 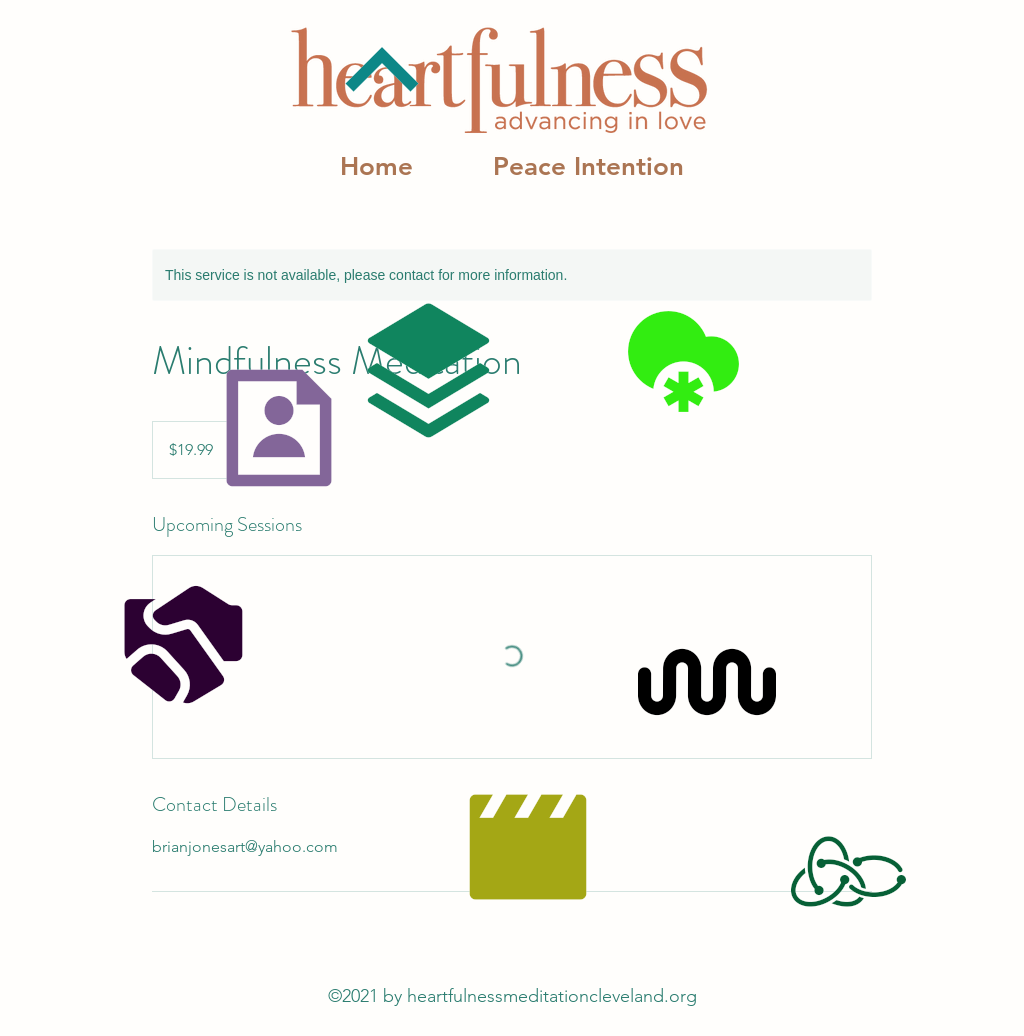 I want to click on view user profile document, so click(x=279, y=428).